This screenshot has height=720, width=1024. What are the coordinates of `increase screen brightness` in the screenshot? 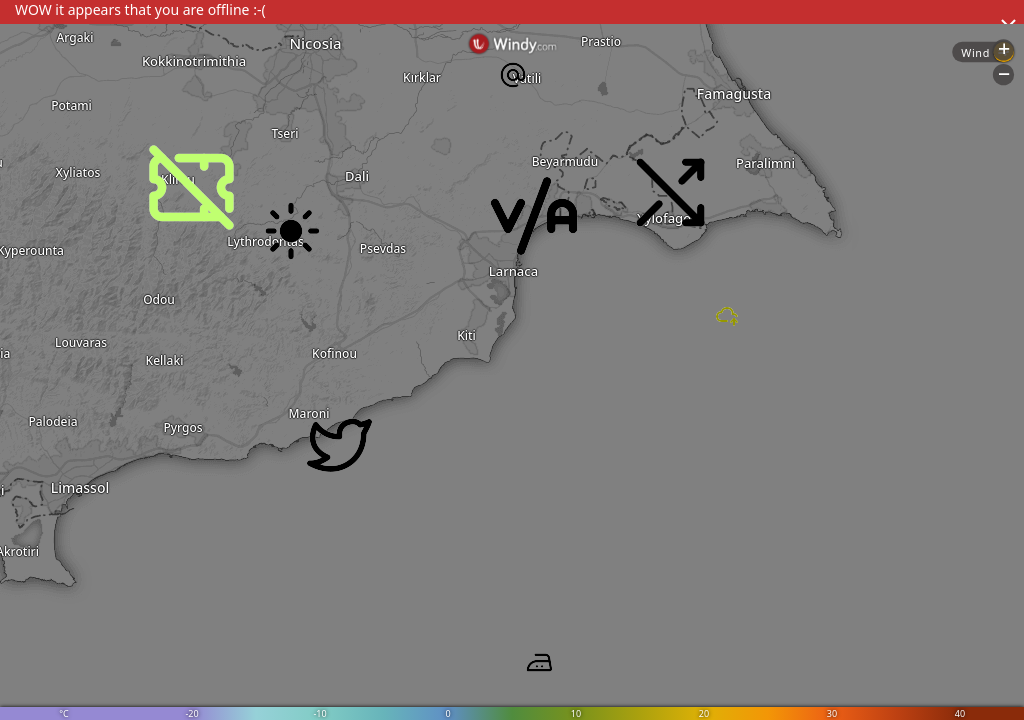 It's located at (291, 231).